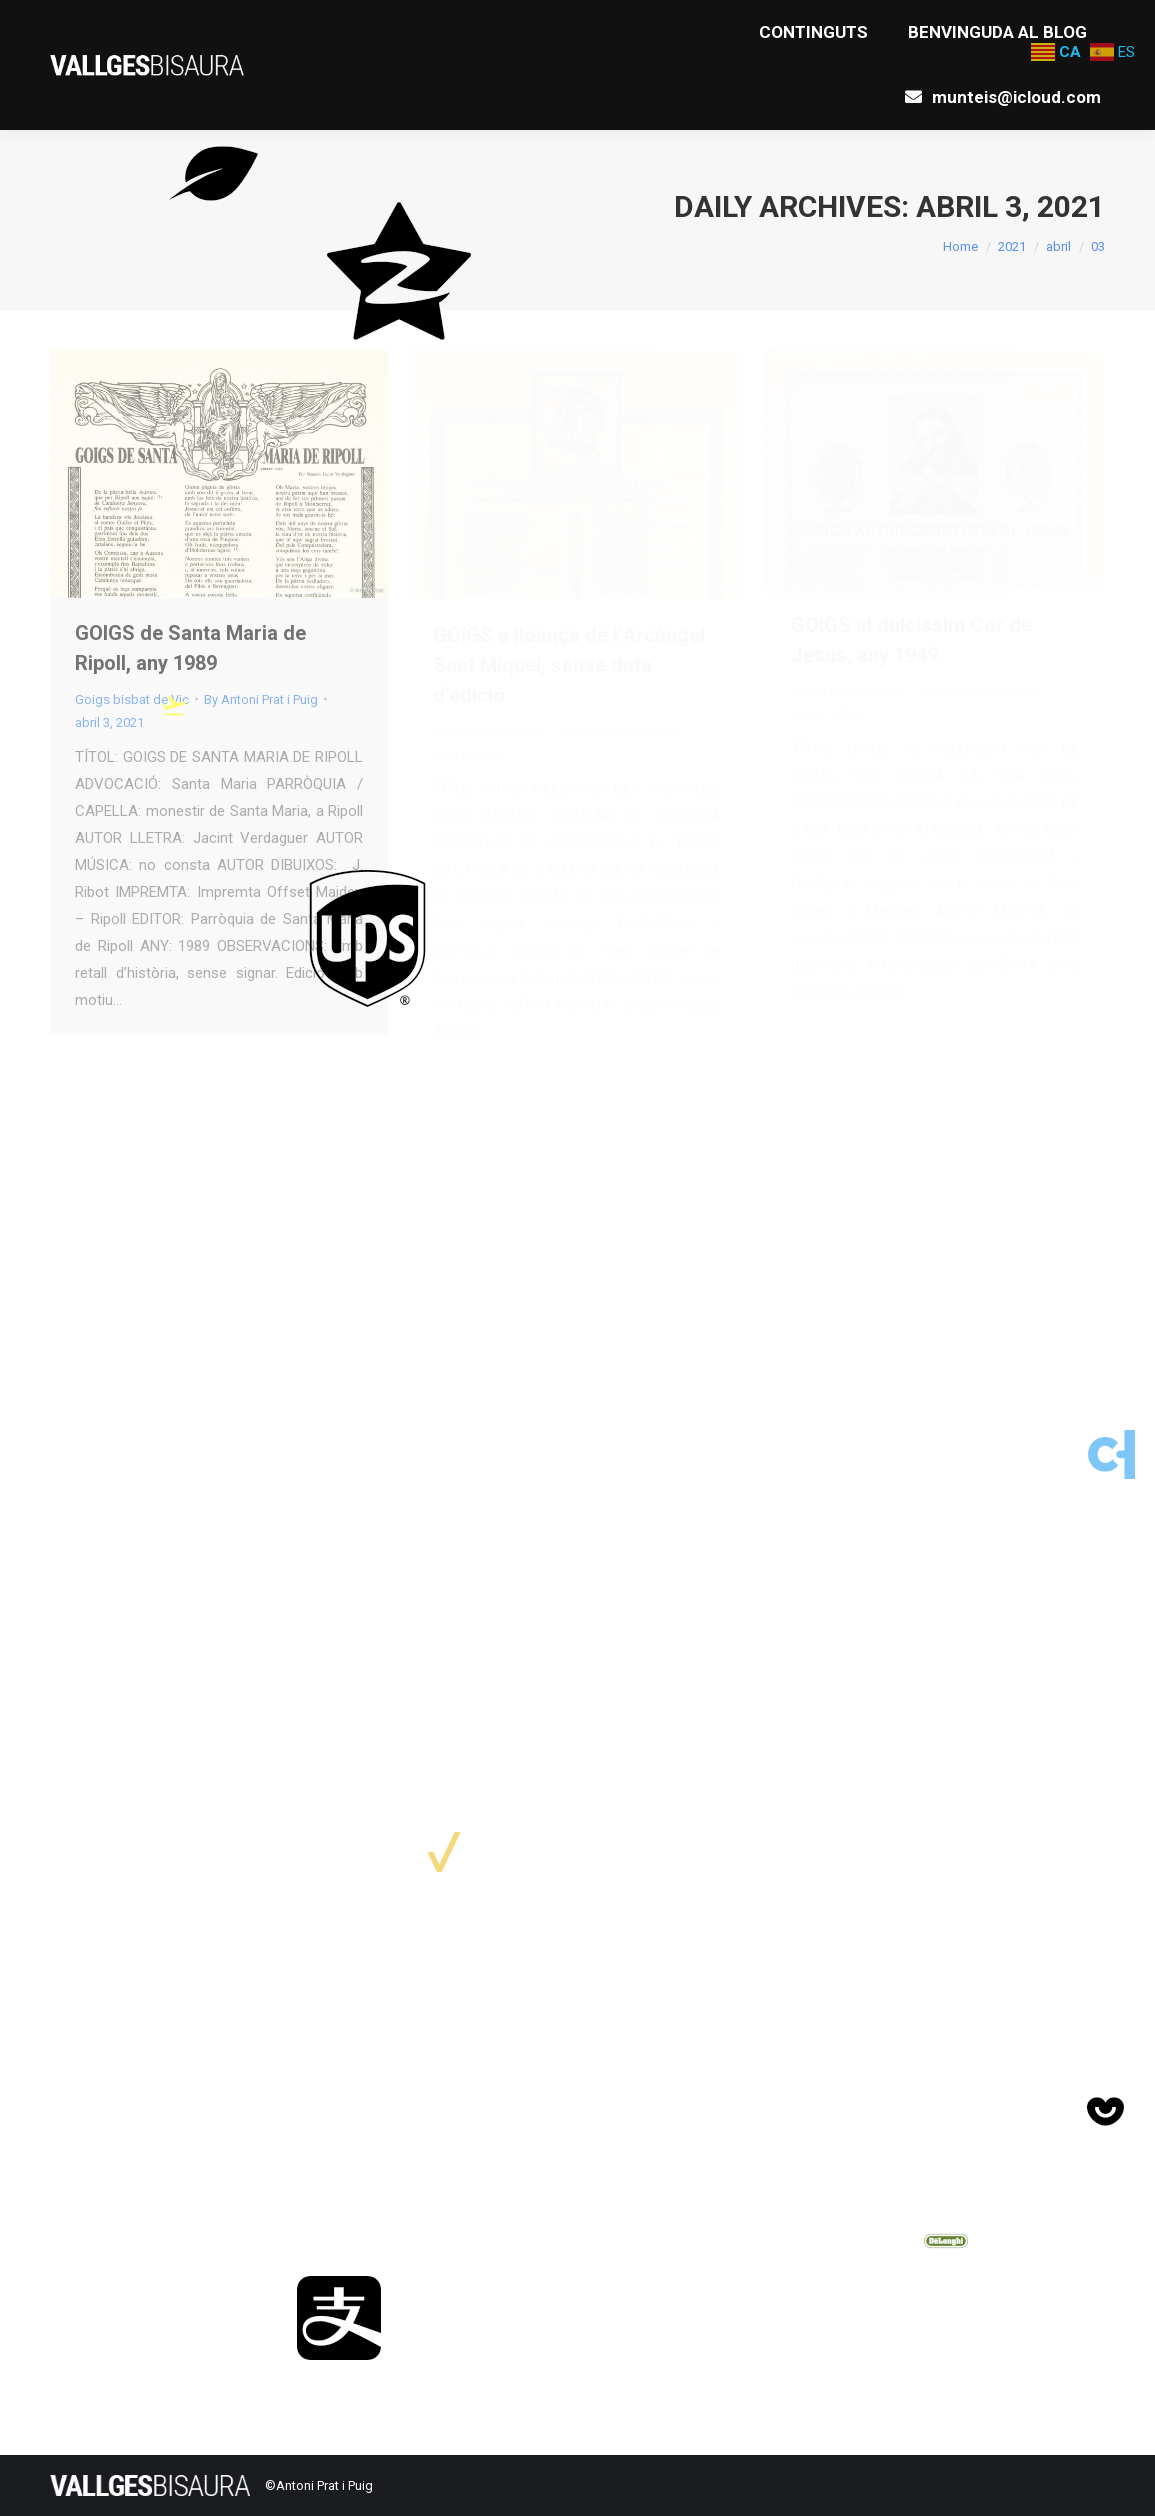 This screenshot has width=1155, height=2516. What do you see at coordinates (946, 2241) in the screenshot?
I see `De'Longhi brand logo` at bounding box center [946, 2241].